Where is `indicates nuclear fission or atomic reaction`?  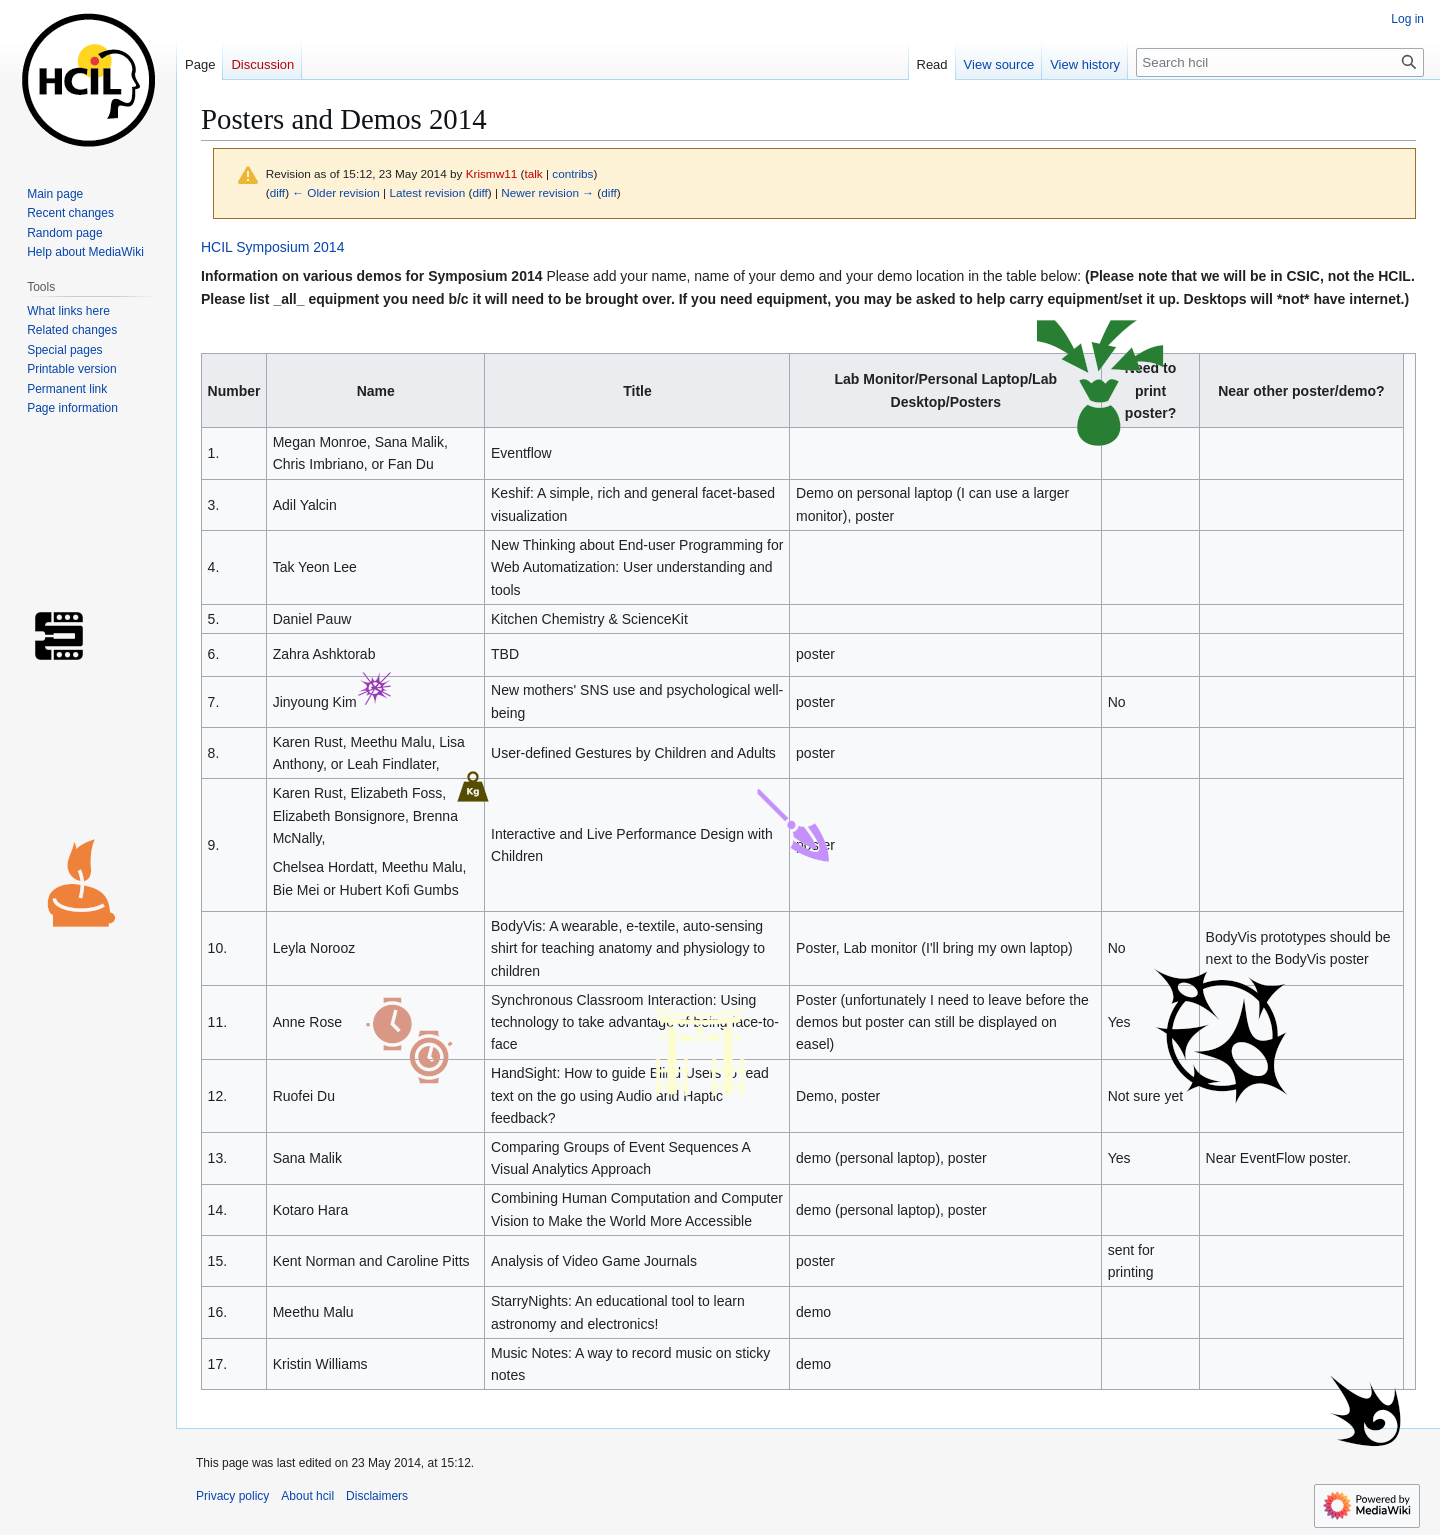 indicates nuclear fission or atomic reaction is located at coordinates (374, 688).